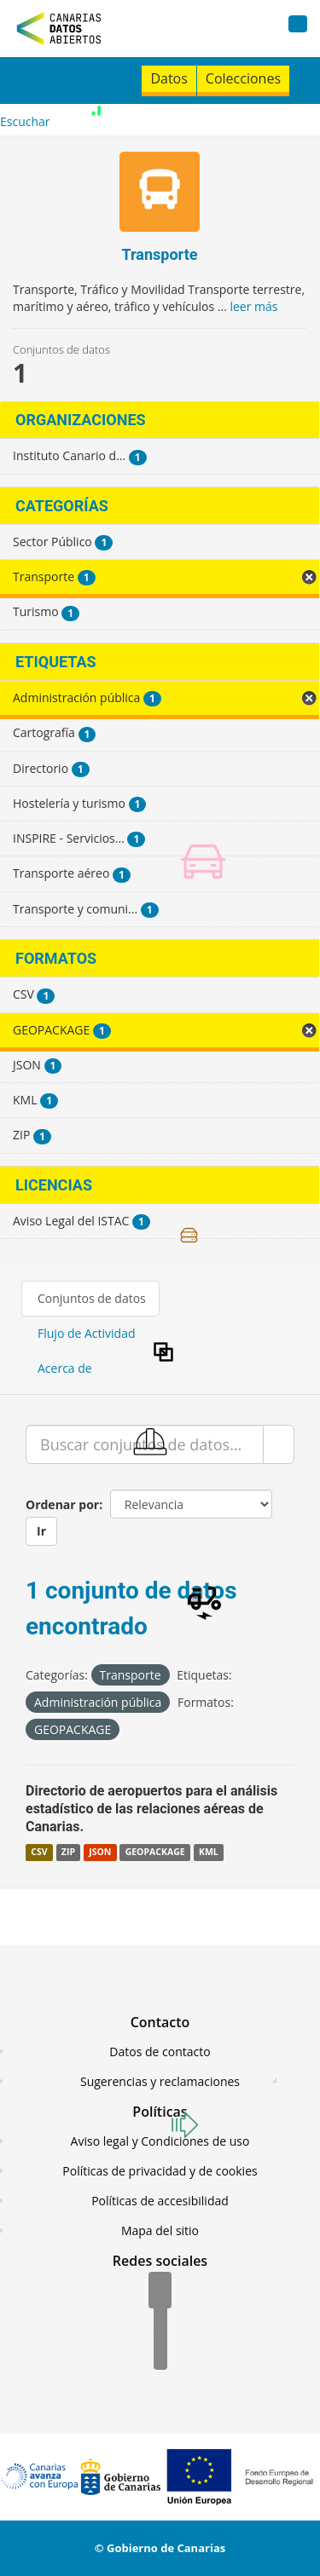  What do you see at coordinates (204, 1601) in the screenshot?
I see `select electric moped as transportation mode` at bounding box center [204, 1601].